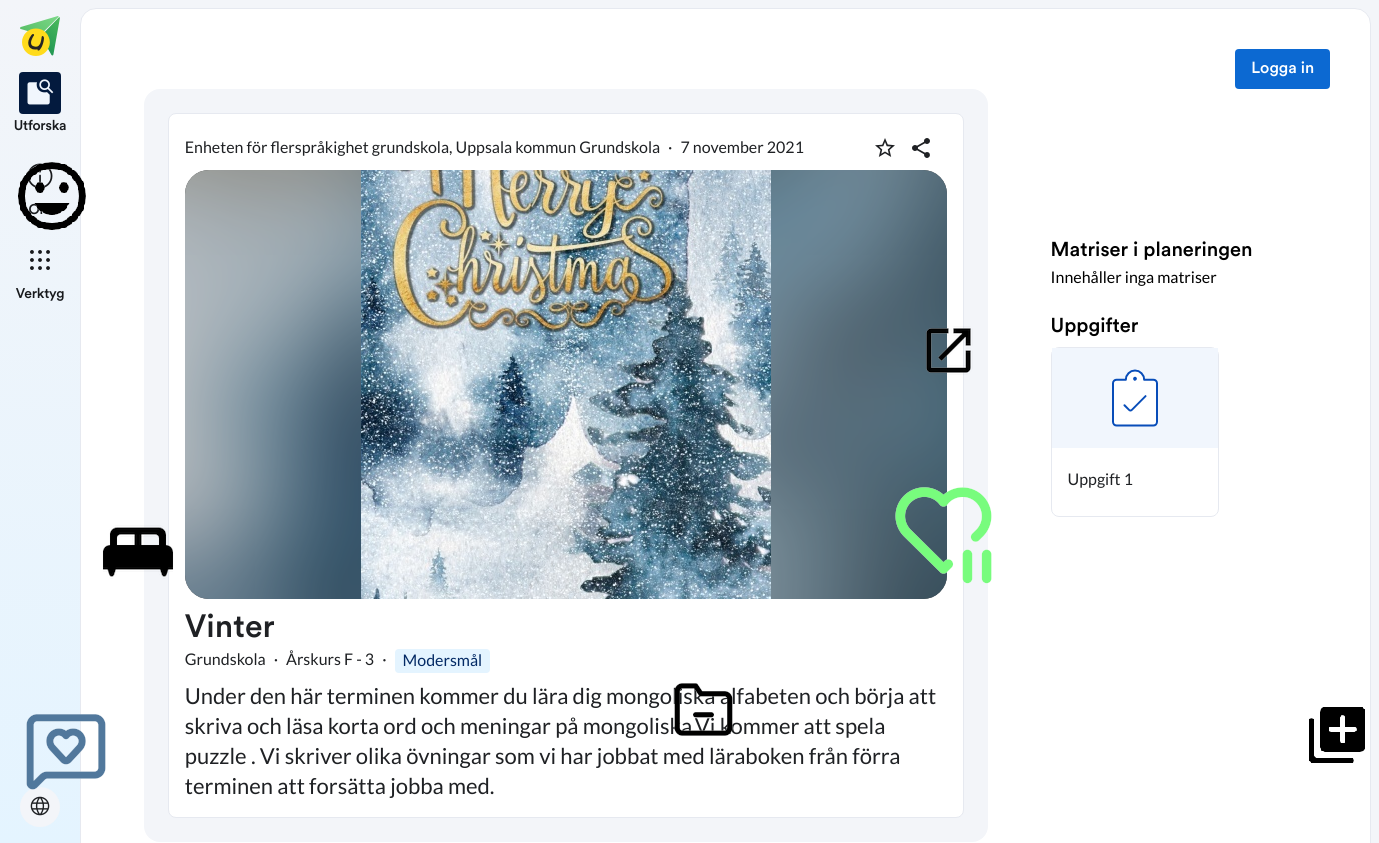  I want to click on pause health monitoring or tracking, so click(943, 530).